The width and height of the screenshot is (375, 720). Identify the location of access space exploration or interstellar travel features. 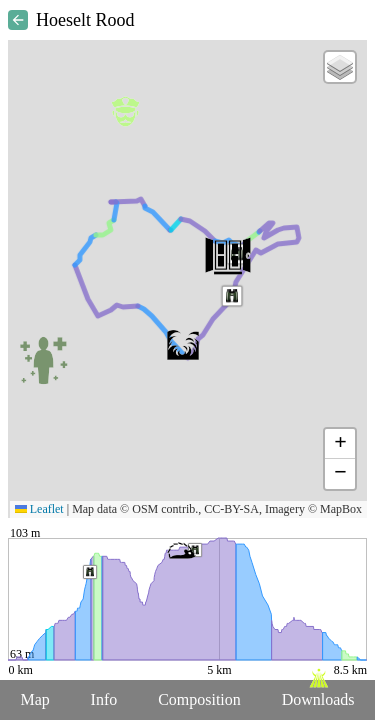
(319, 678).